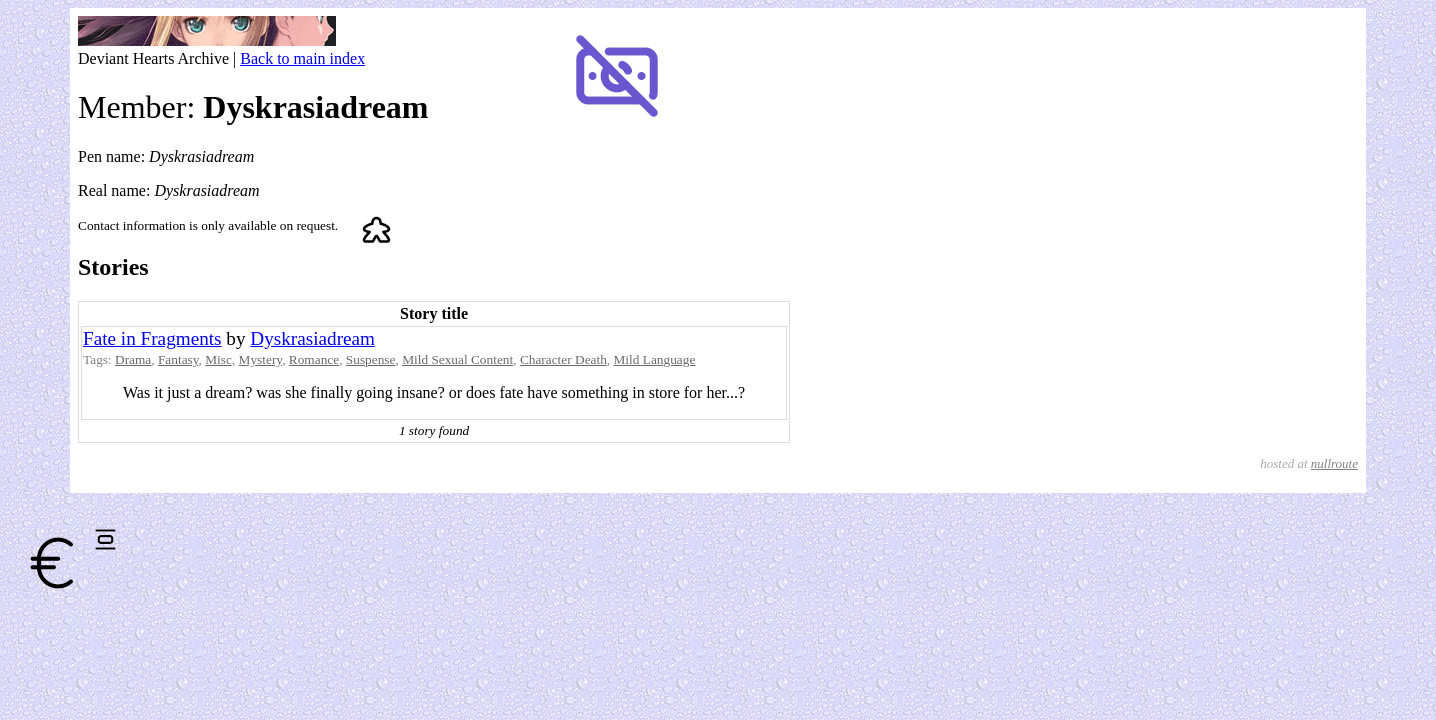  I want to click on distribute elements evenly horizontally, so click(105, 539).